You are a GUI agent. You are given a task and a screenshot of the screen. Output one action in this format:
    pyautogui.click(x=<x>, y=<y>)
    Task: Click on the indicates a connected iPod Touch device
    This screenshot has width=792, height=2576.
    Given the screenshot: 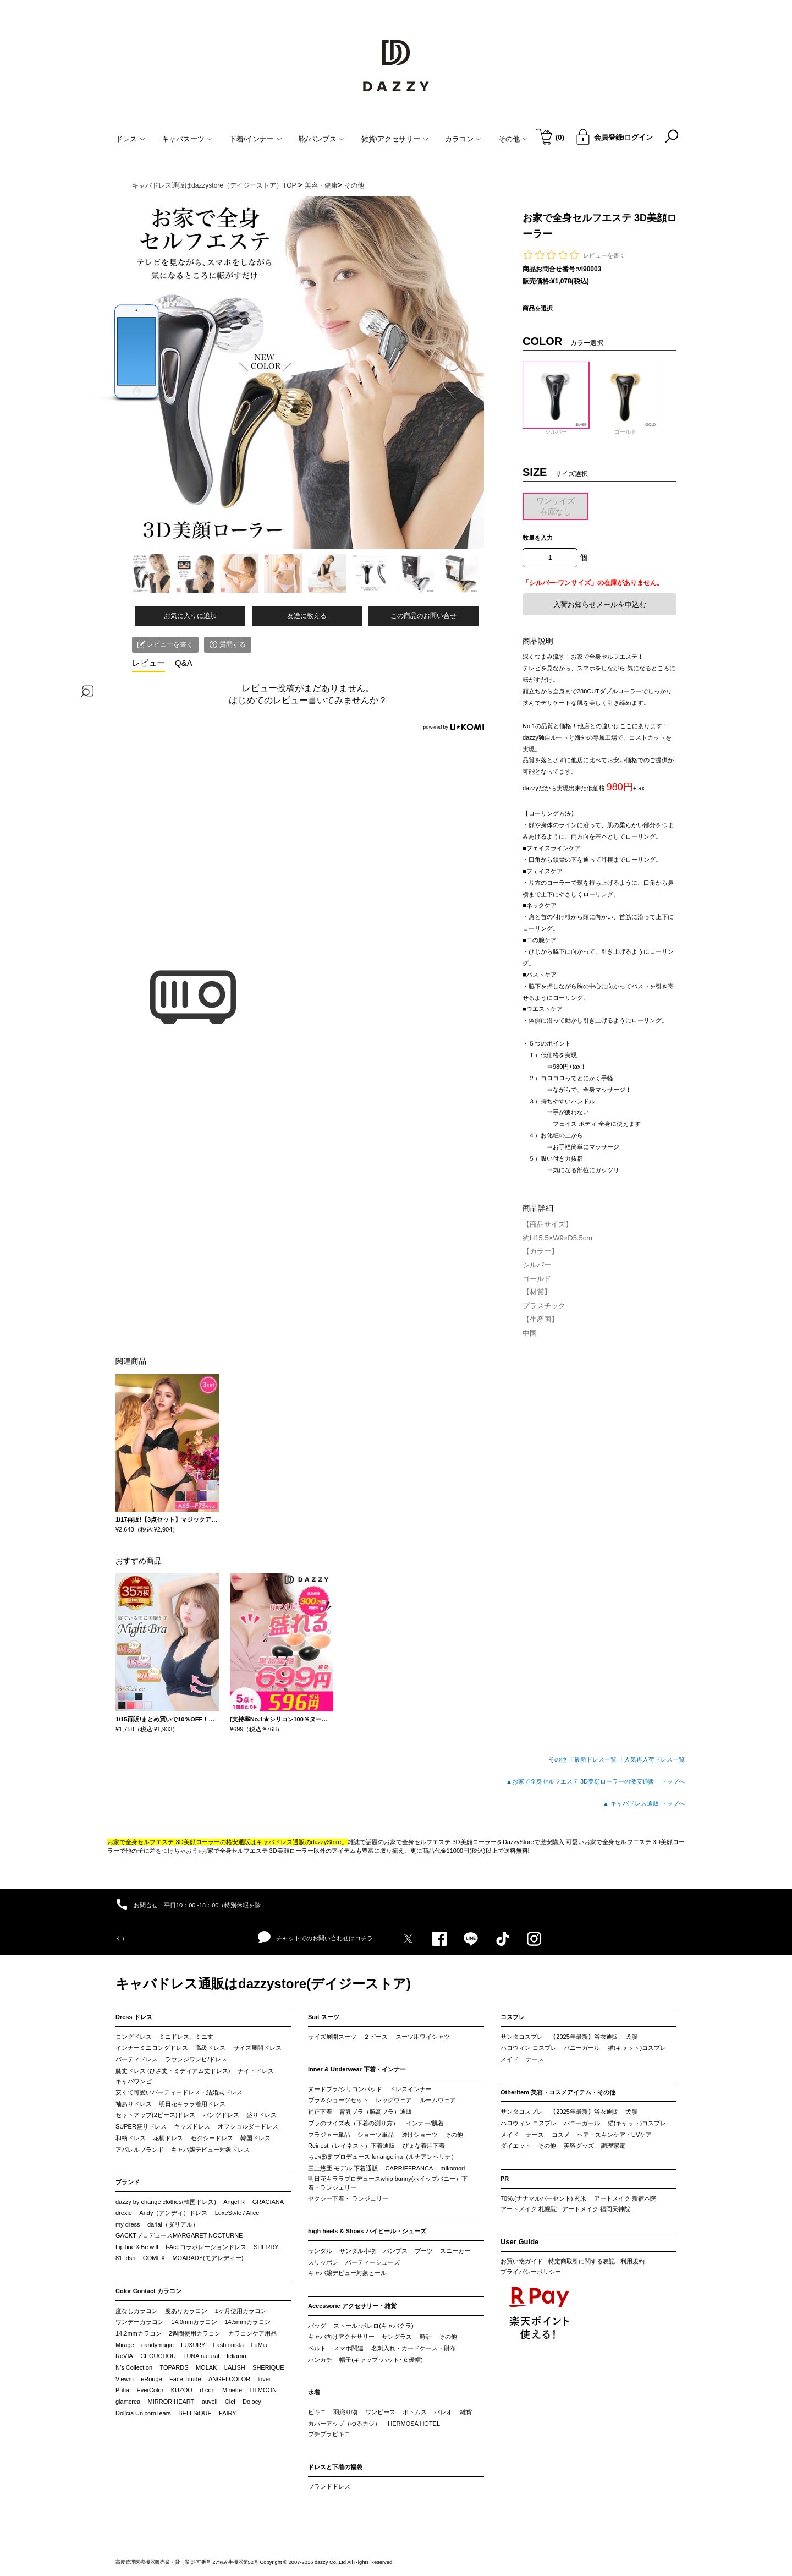 What is the action you would take?
    pyautogui.click(x=136, y=353)
    